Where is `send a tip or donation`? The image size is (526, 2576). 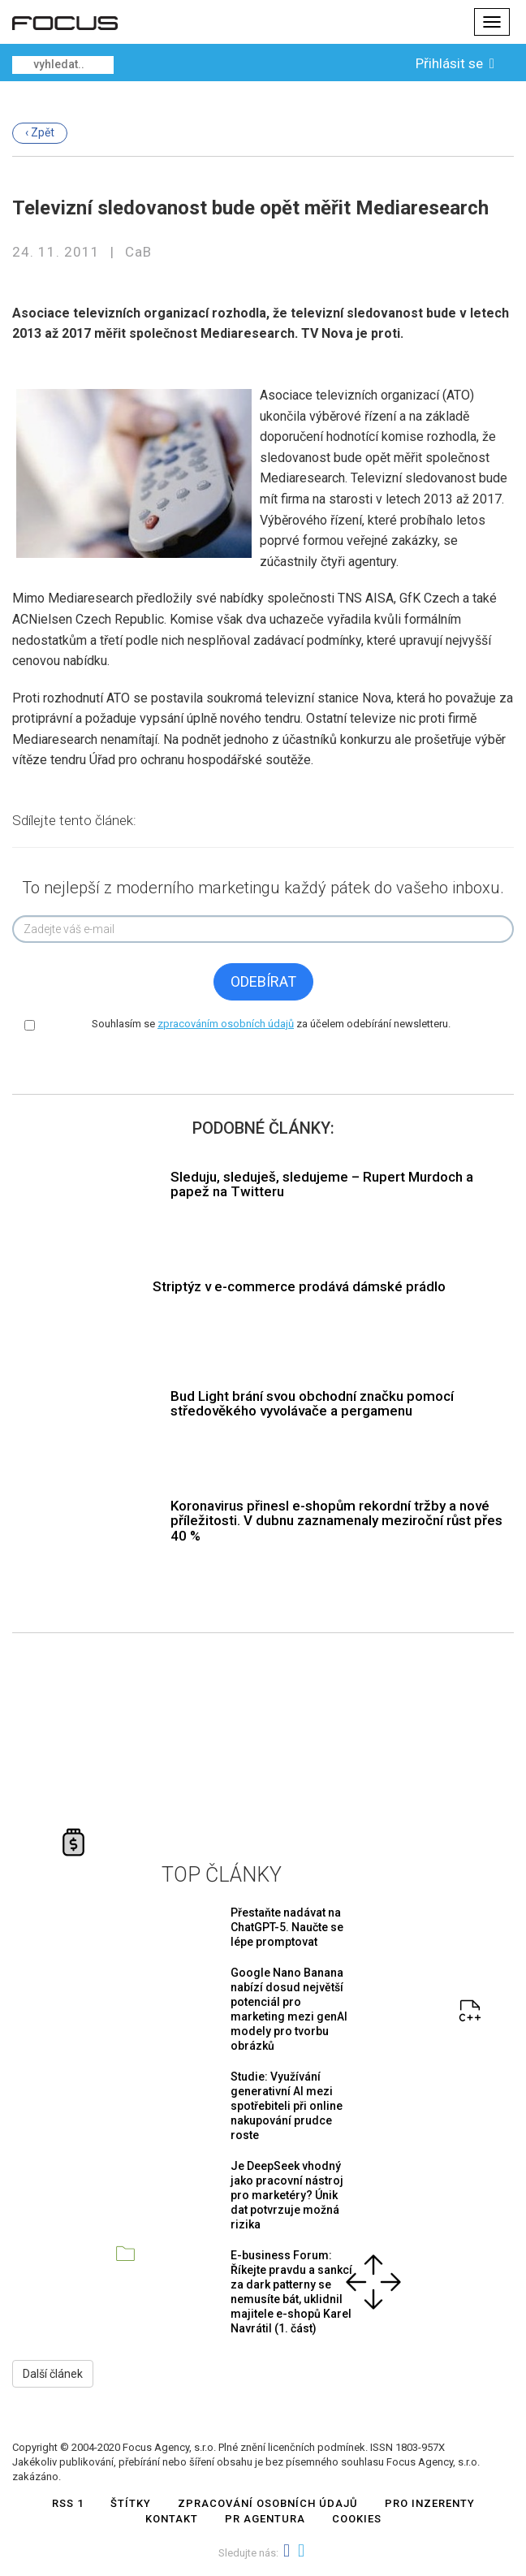 send a tip or donation is located at coordinates (73, 1842).